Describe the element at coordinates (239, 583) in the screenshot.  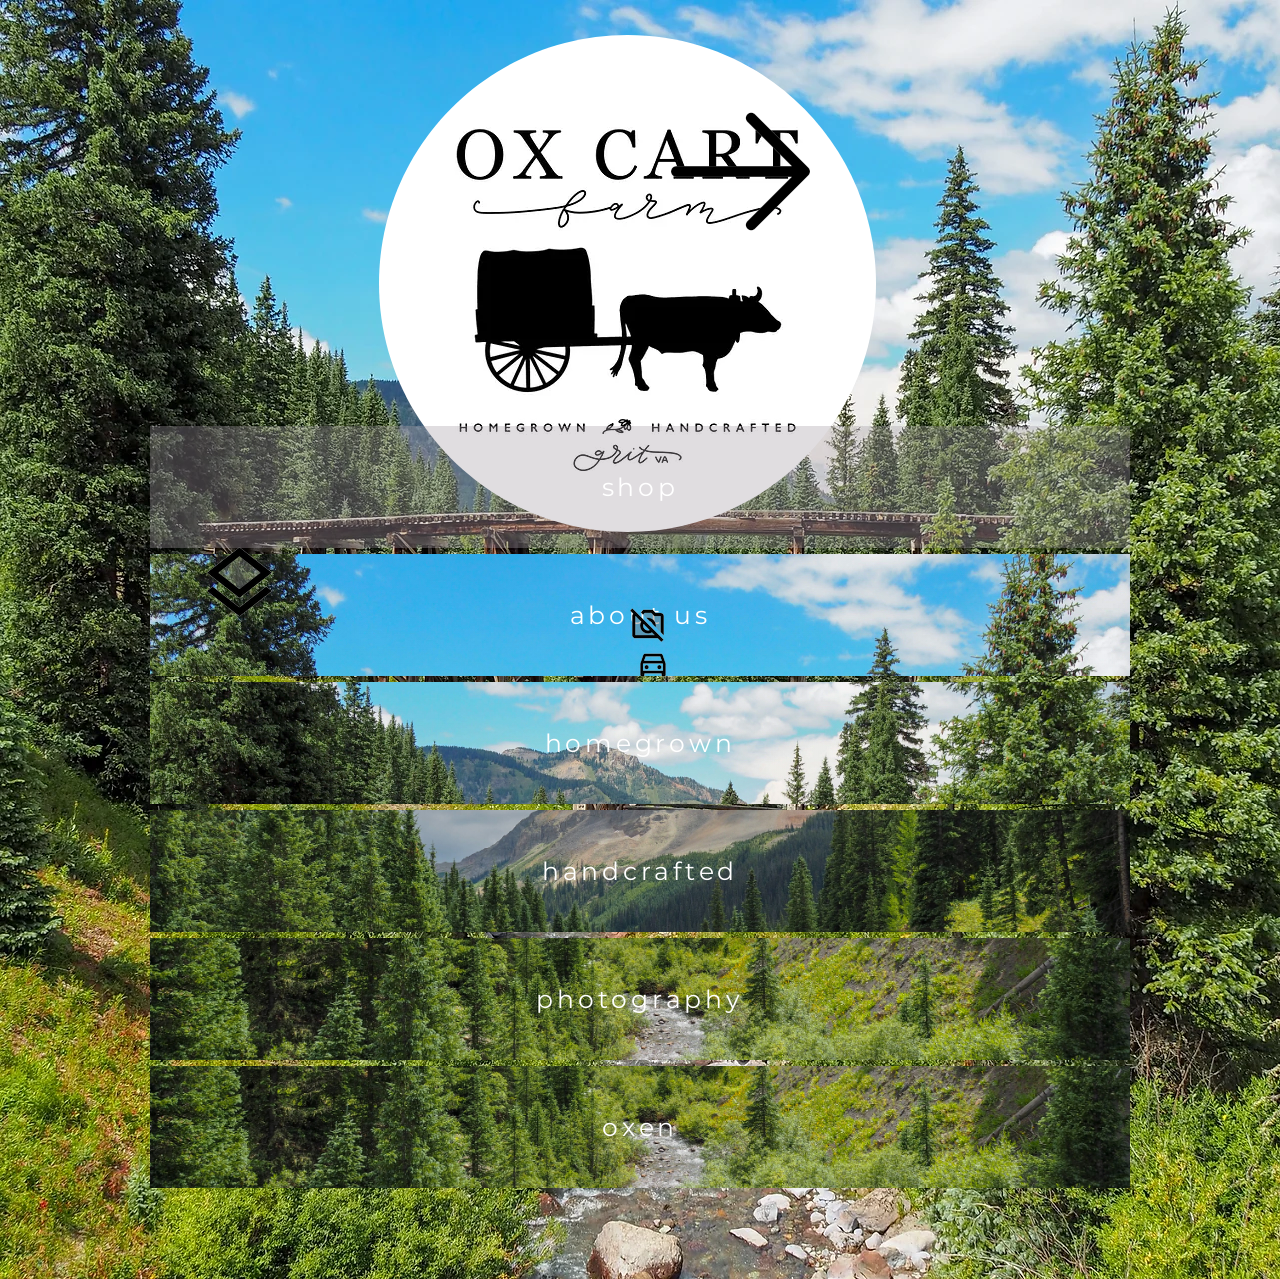
I see `toggle map layers or overlays` at that location.